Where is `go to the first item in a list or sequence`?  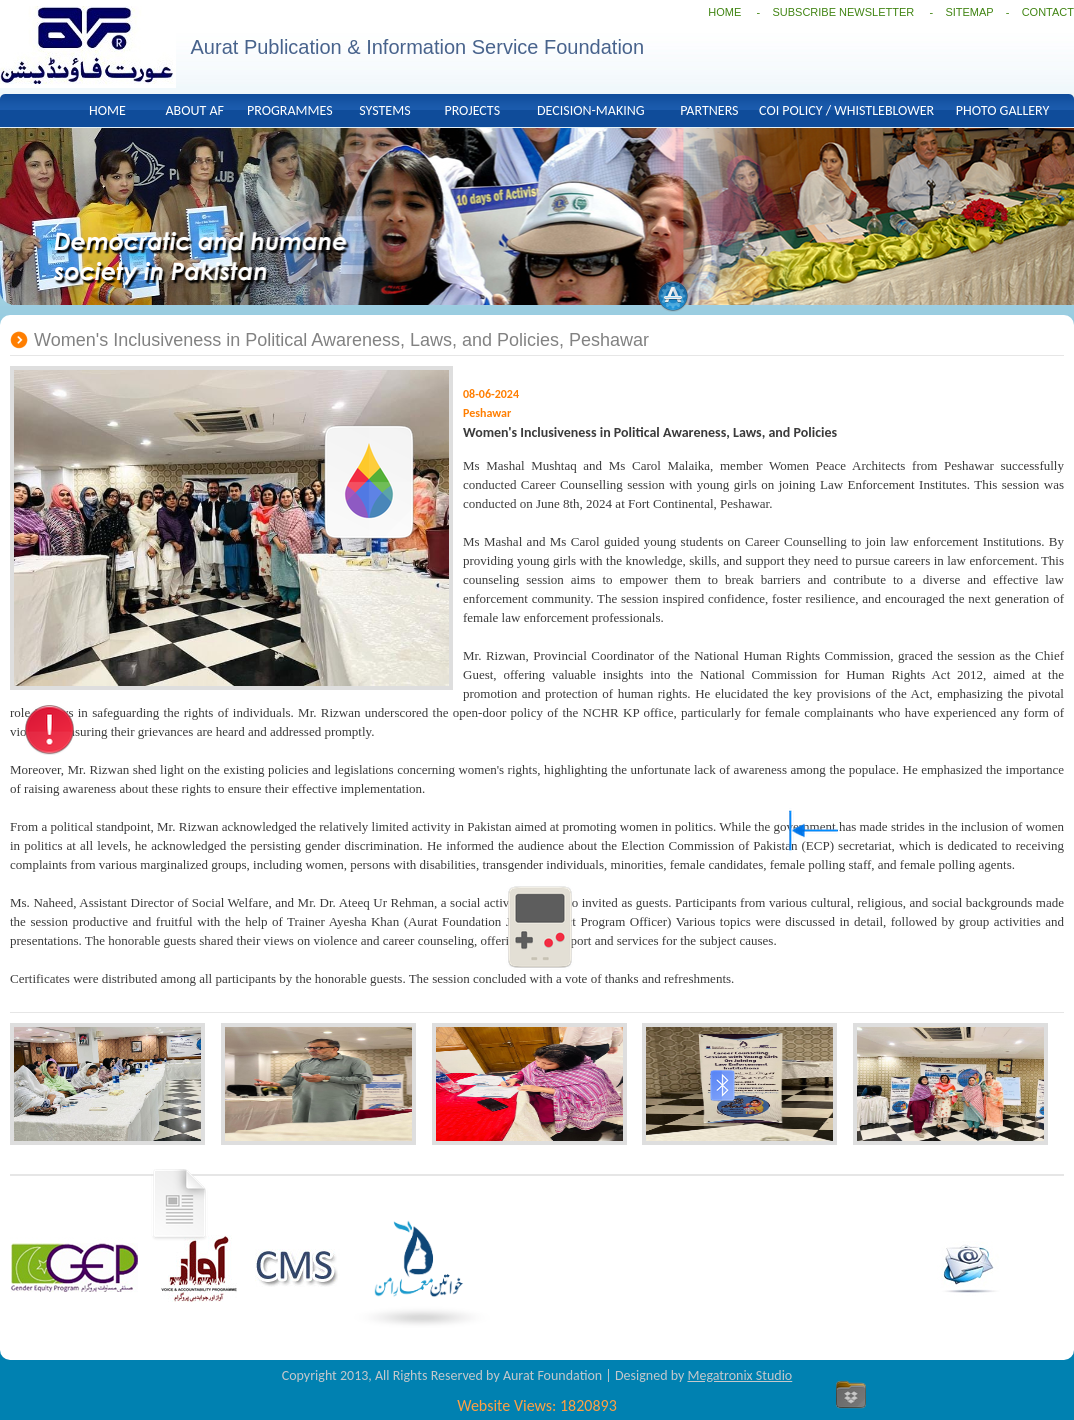 go to the first item in a list or sequence is located at coordinates (813, 830).